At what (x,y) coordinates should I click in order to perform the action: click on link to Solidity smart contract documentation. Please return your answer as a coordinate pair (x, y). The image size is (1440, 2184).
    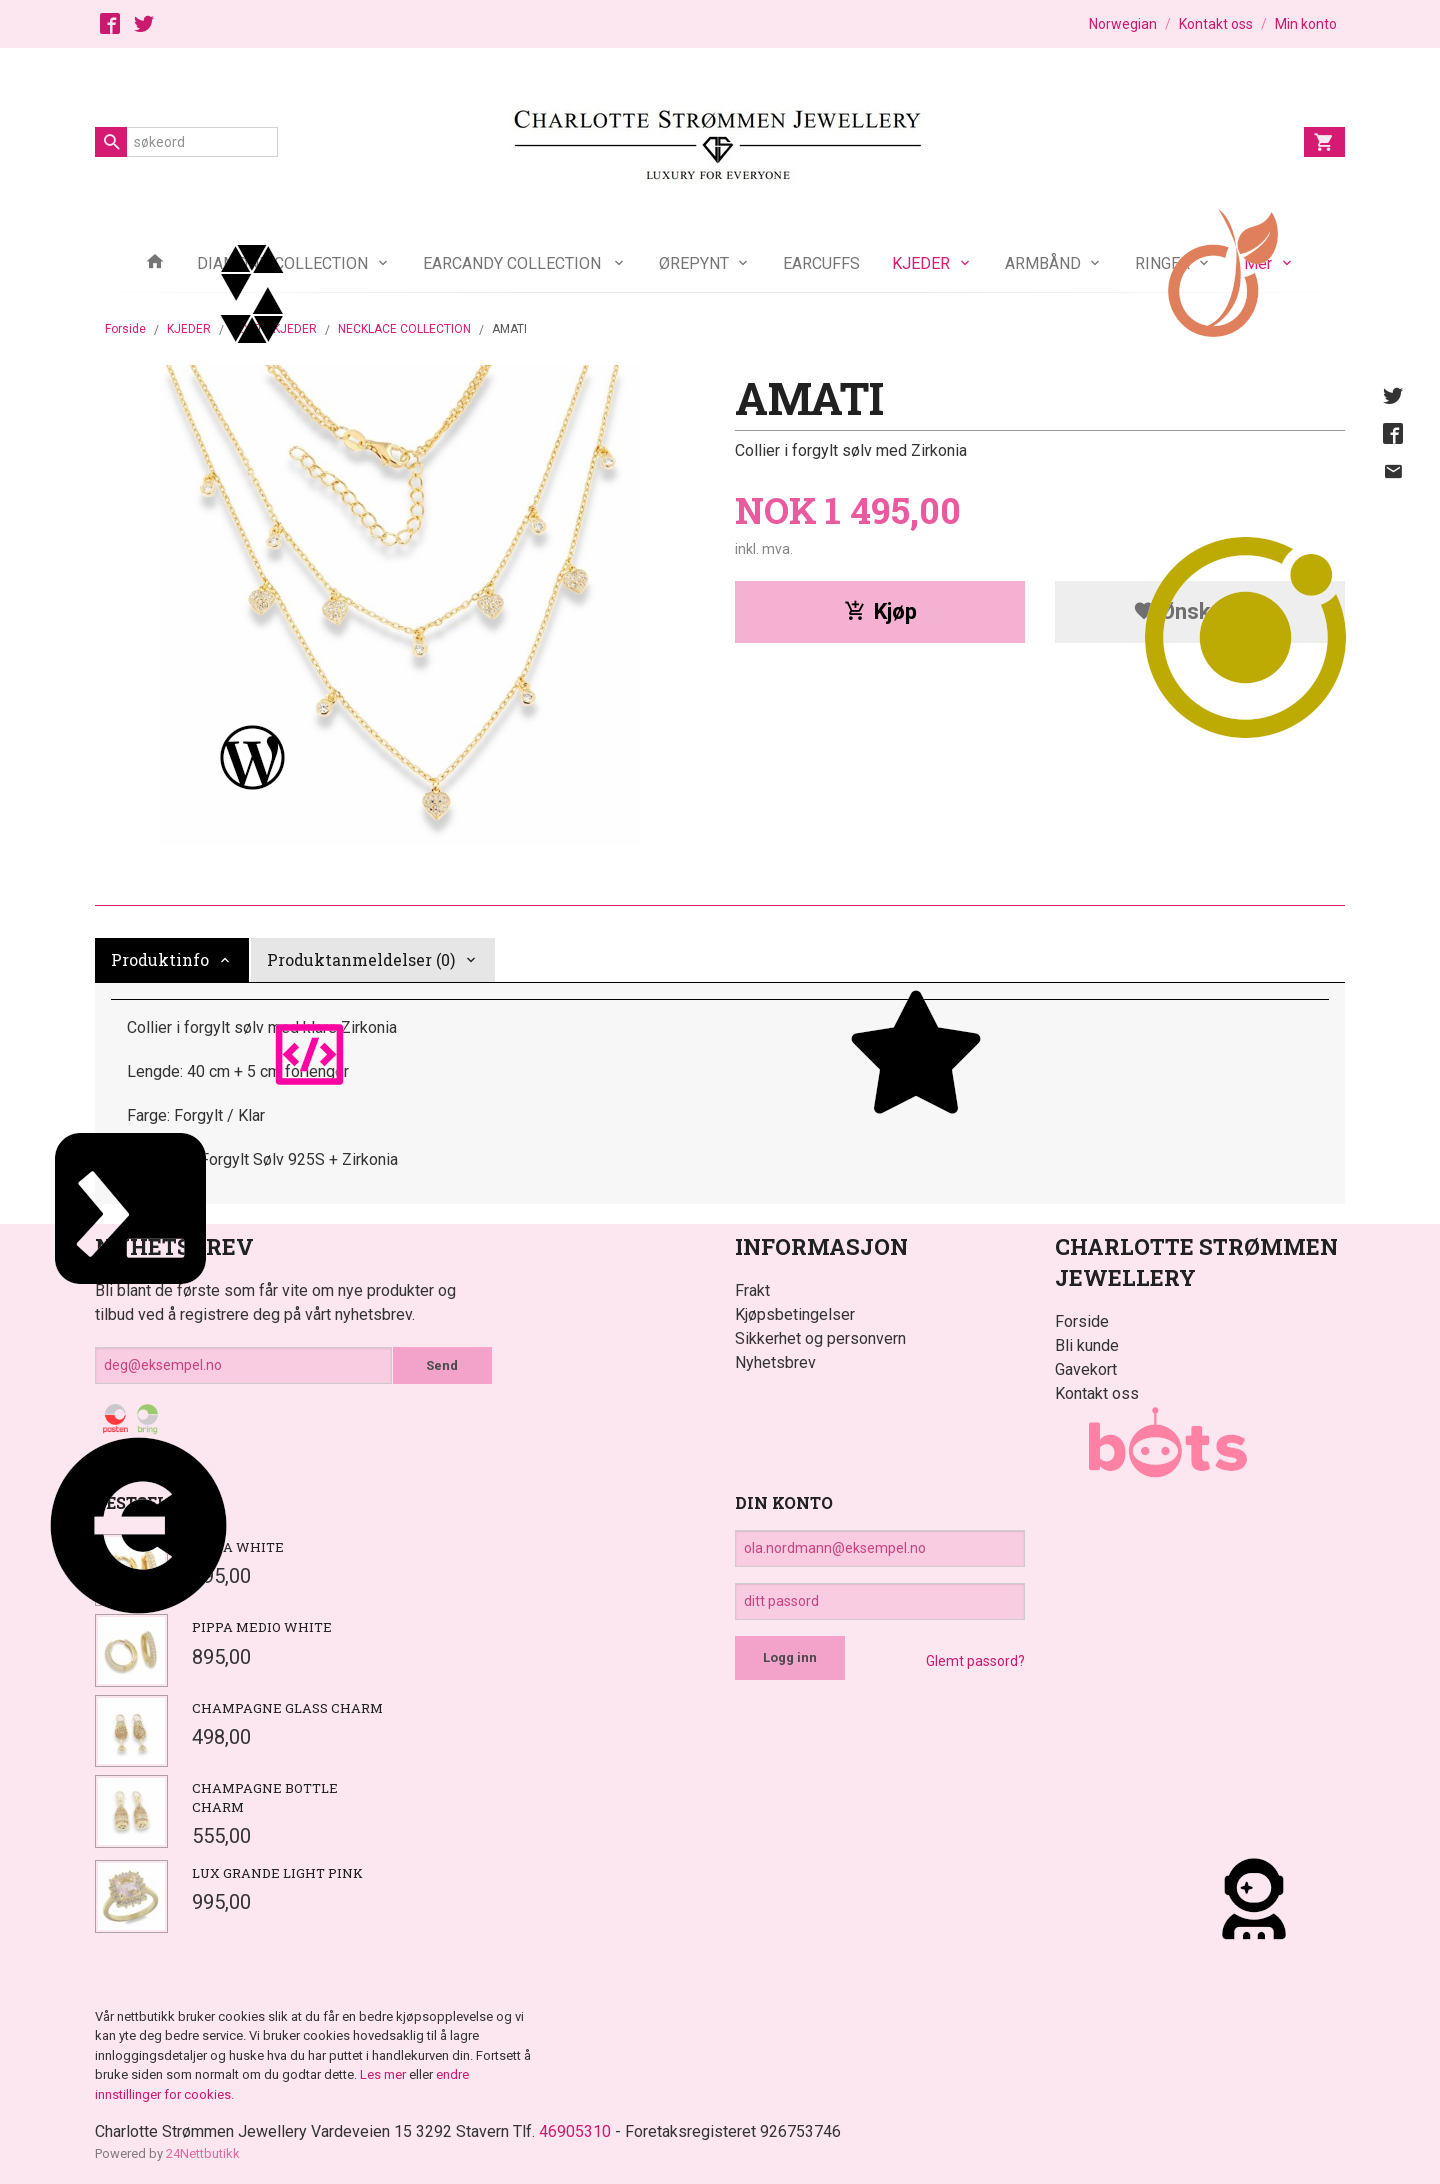
    Looking at the image, I should click on (252, 294).